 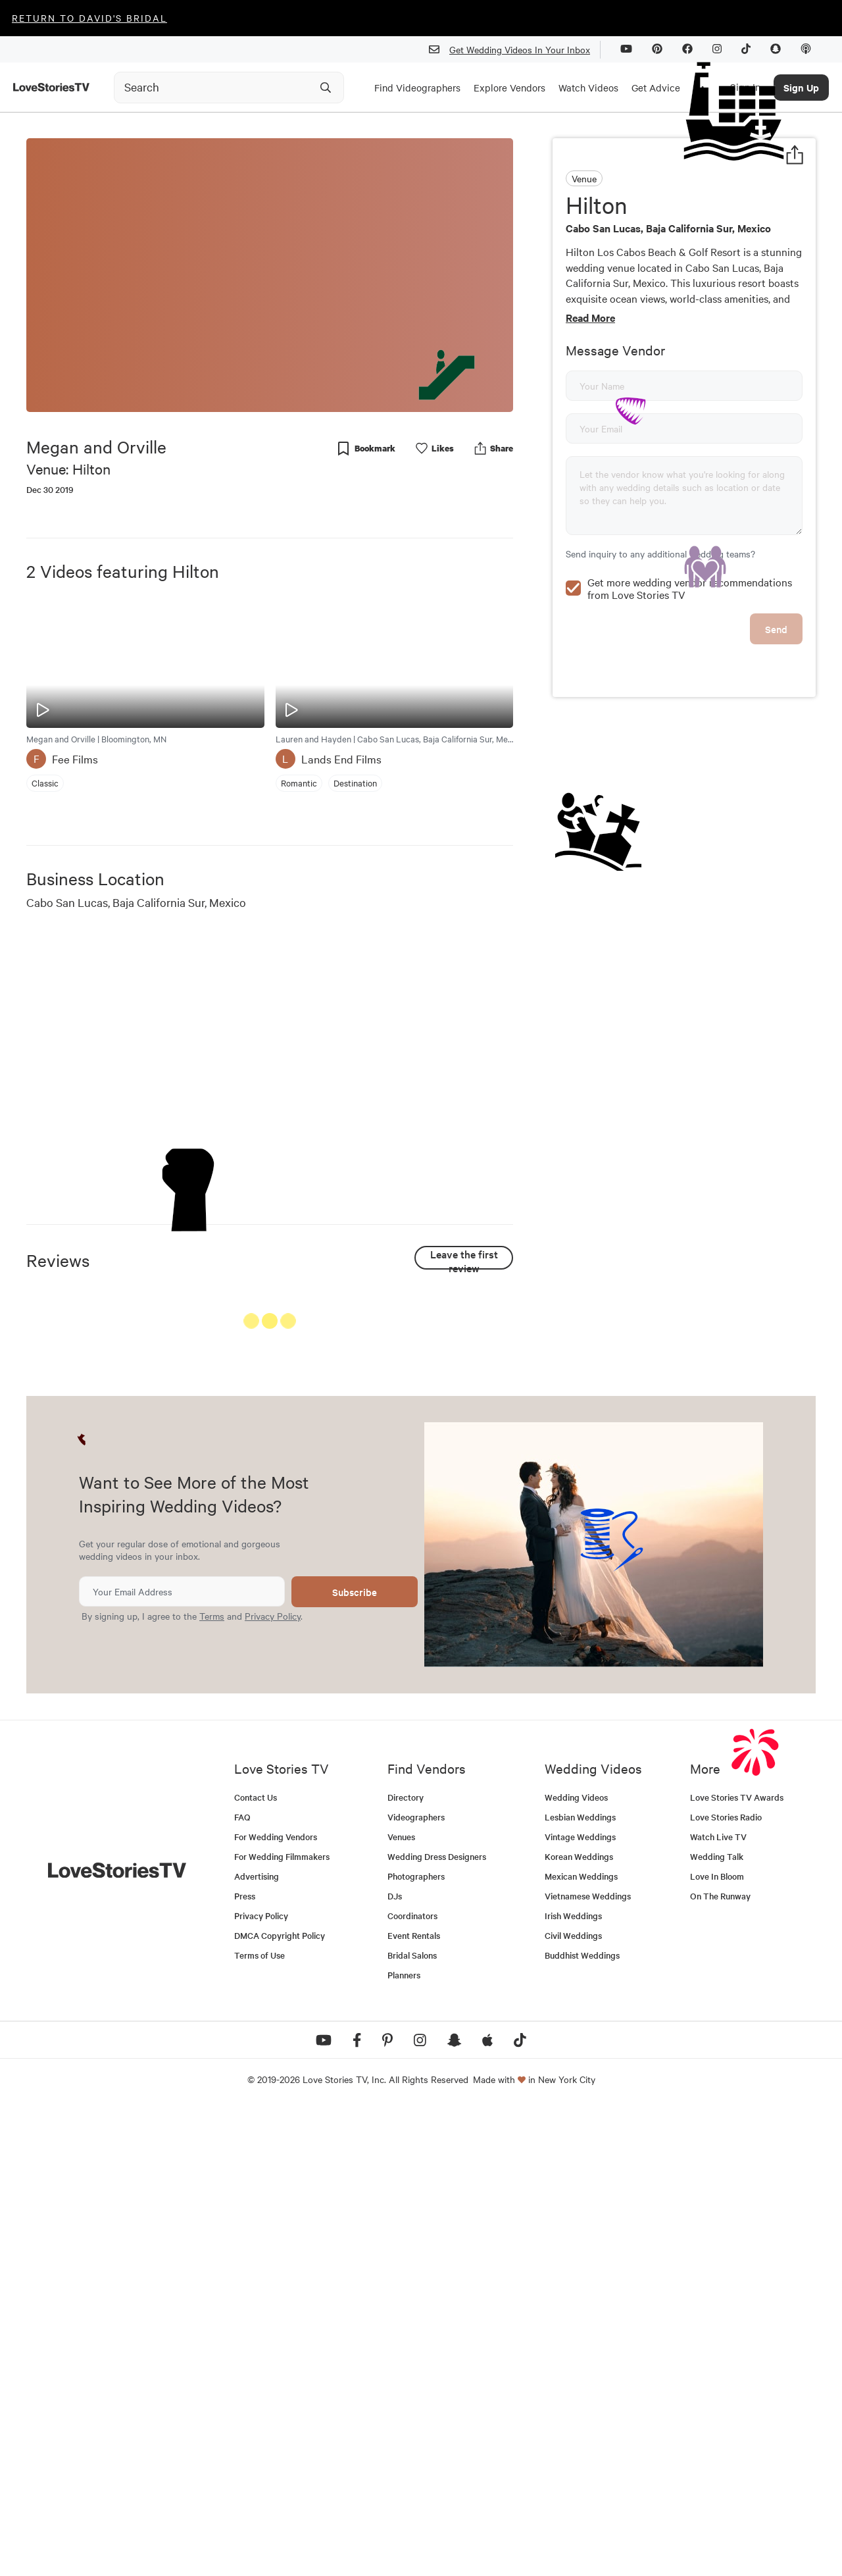 I want to click on select a monster or creature type in a game, so click(x=630, y=410).